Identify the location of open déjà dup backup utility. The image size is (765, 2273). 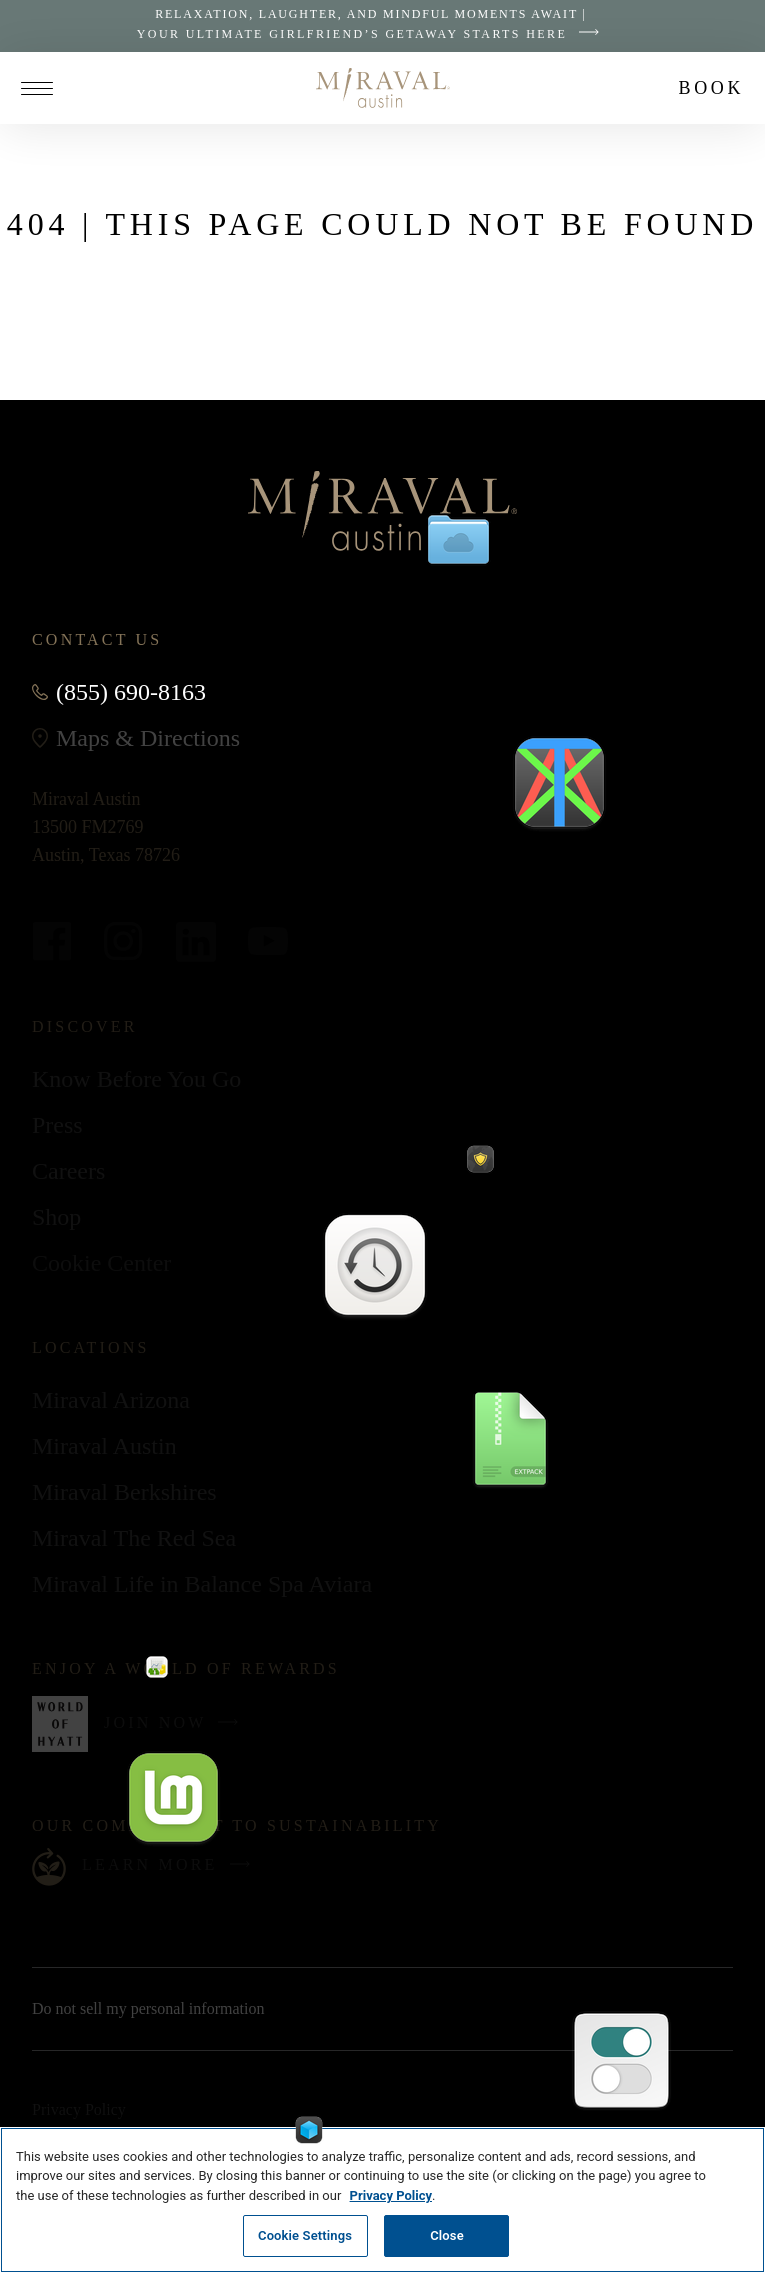
(375, 1265).